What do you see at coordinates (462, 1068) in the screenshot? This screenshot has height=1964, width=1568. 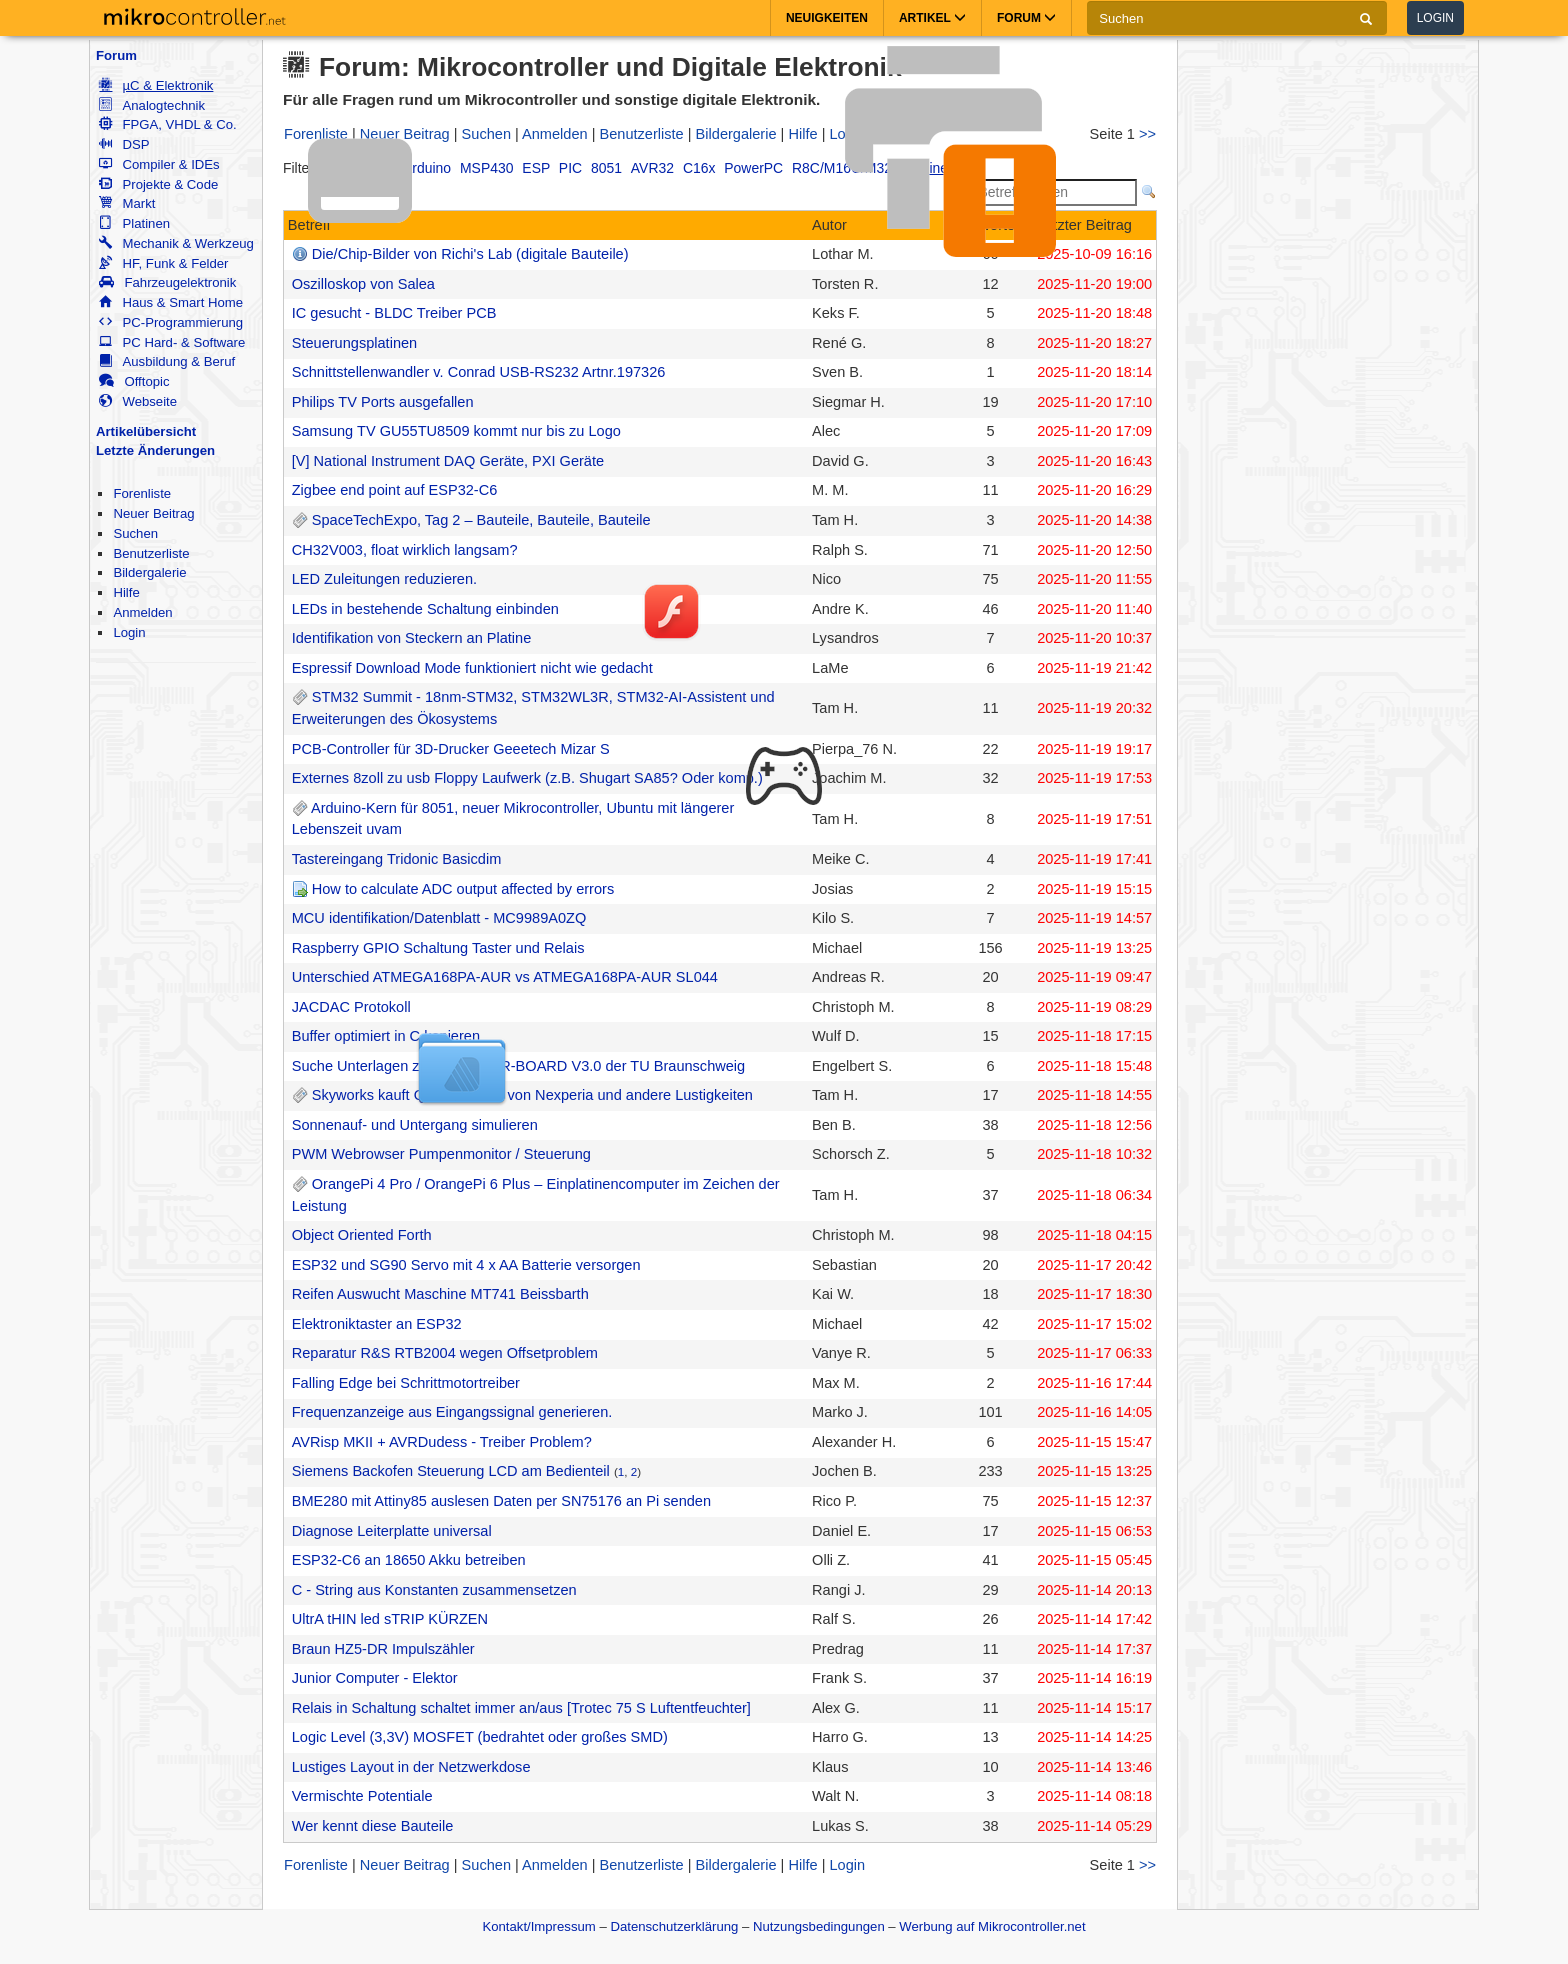 I see `open affinity publisher project folder` at bounding box center [462, 1068].